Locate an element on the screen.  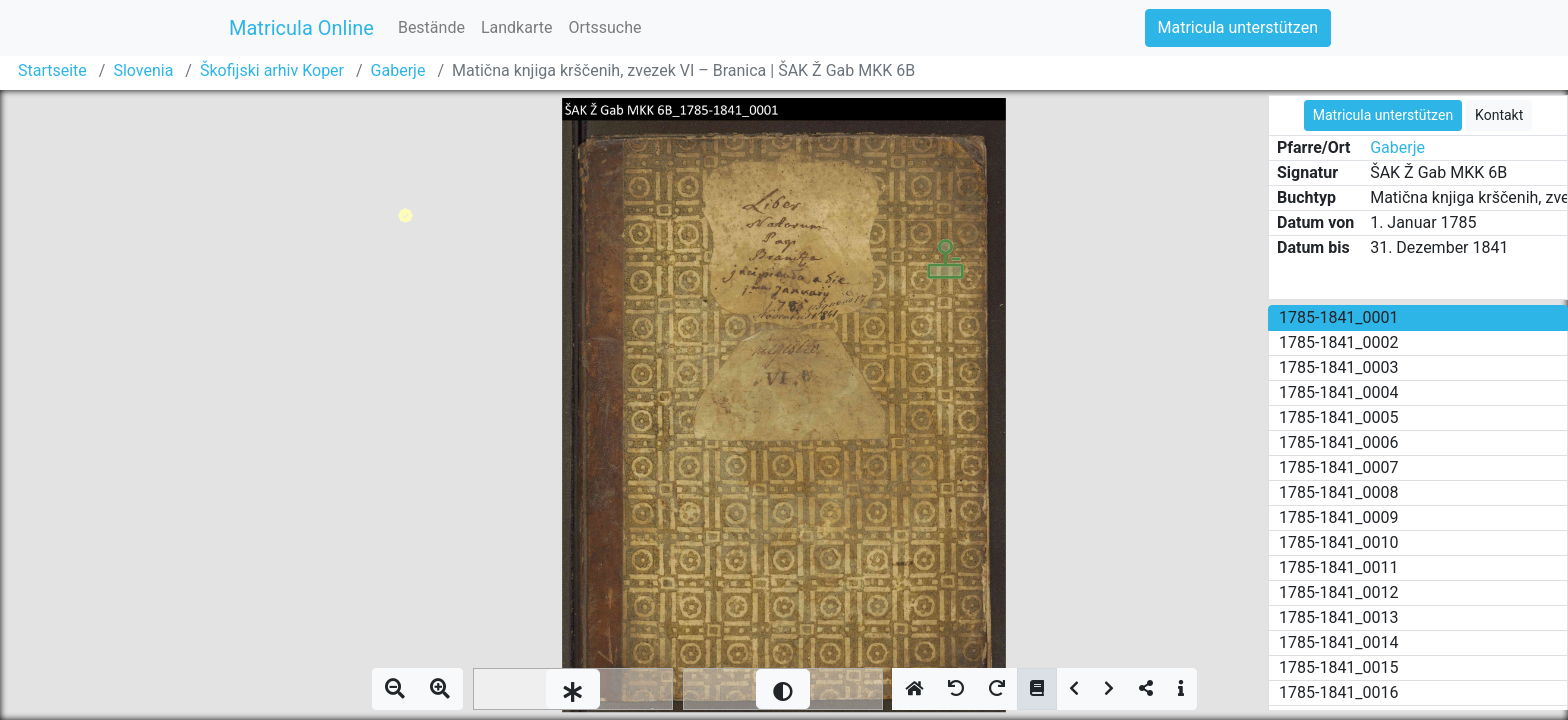
access game controls or gaming mode is located at coordinates (945, 260).